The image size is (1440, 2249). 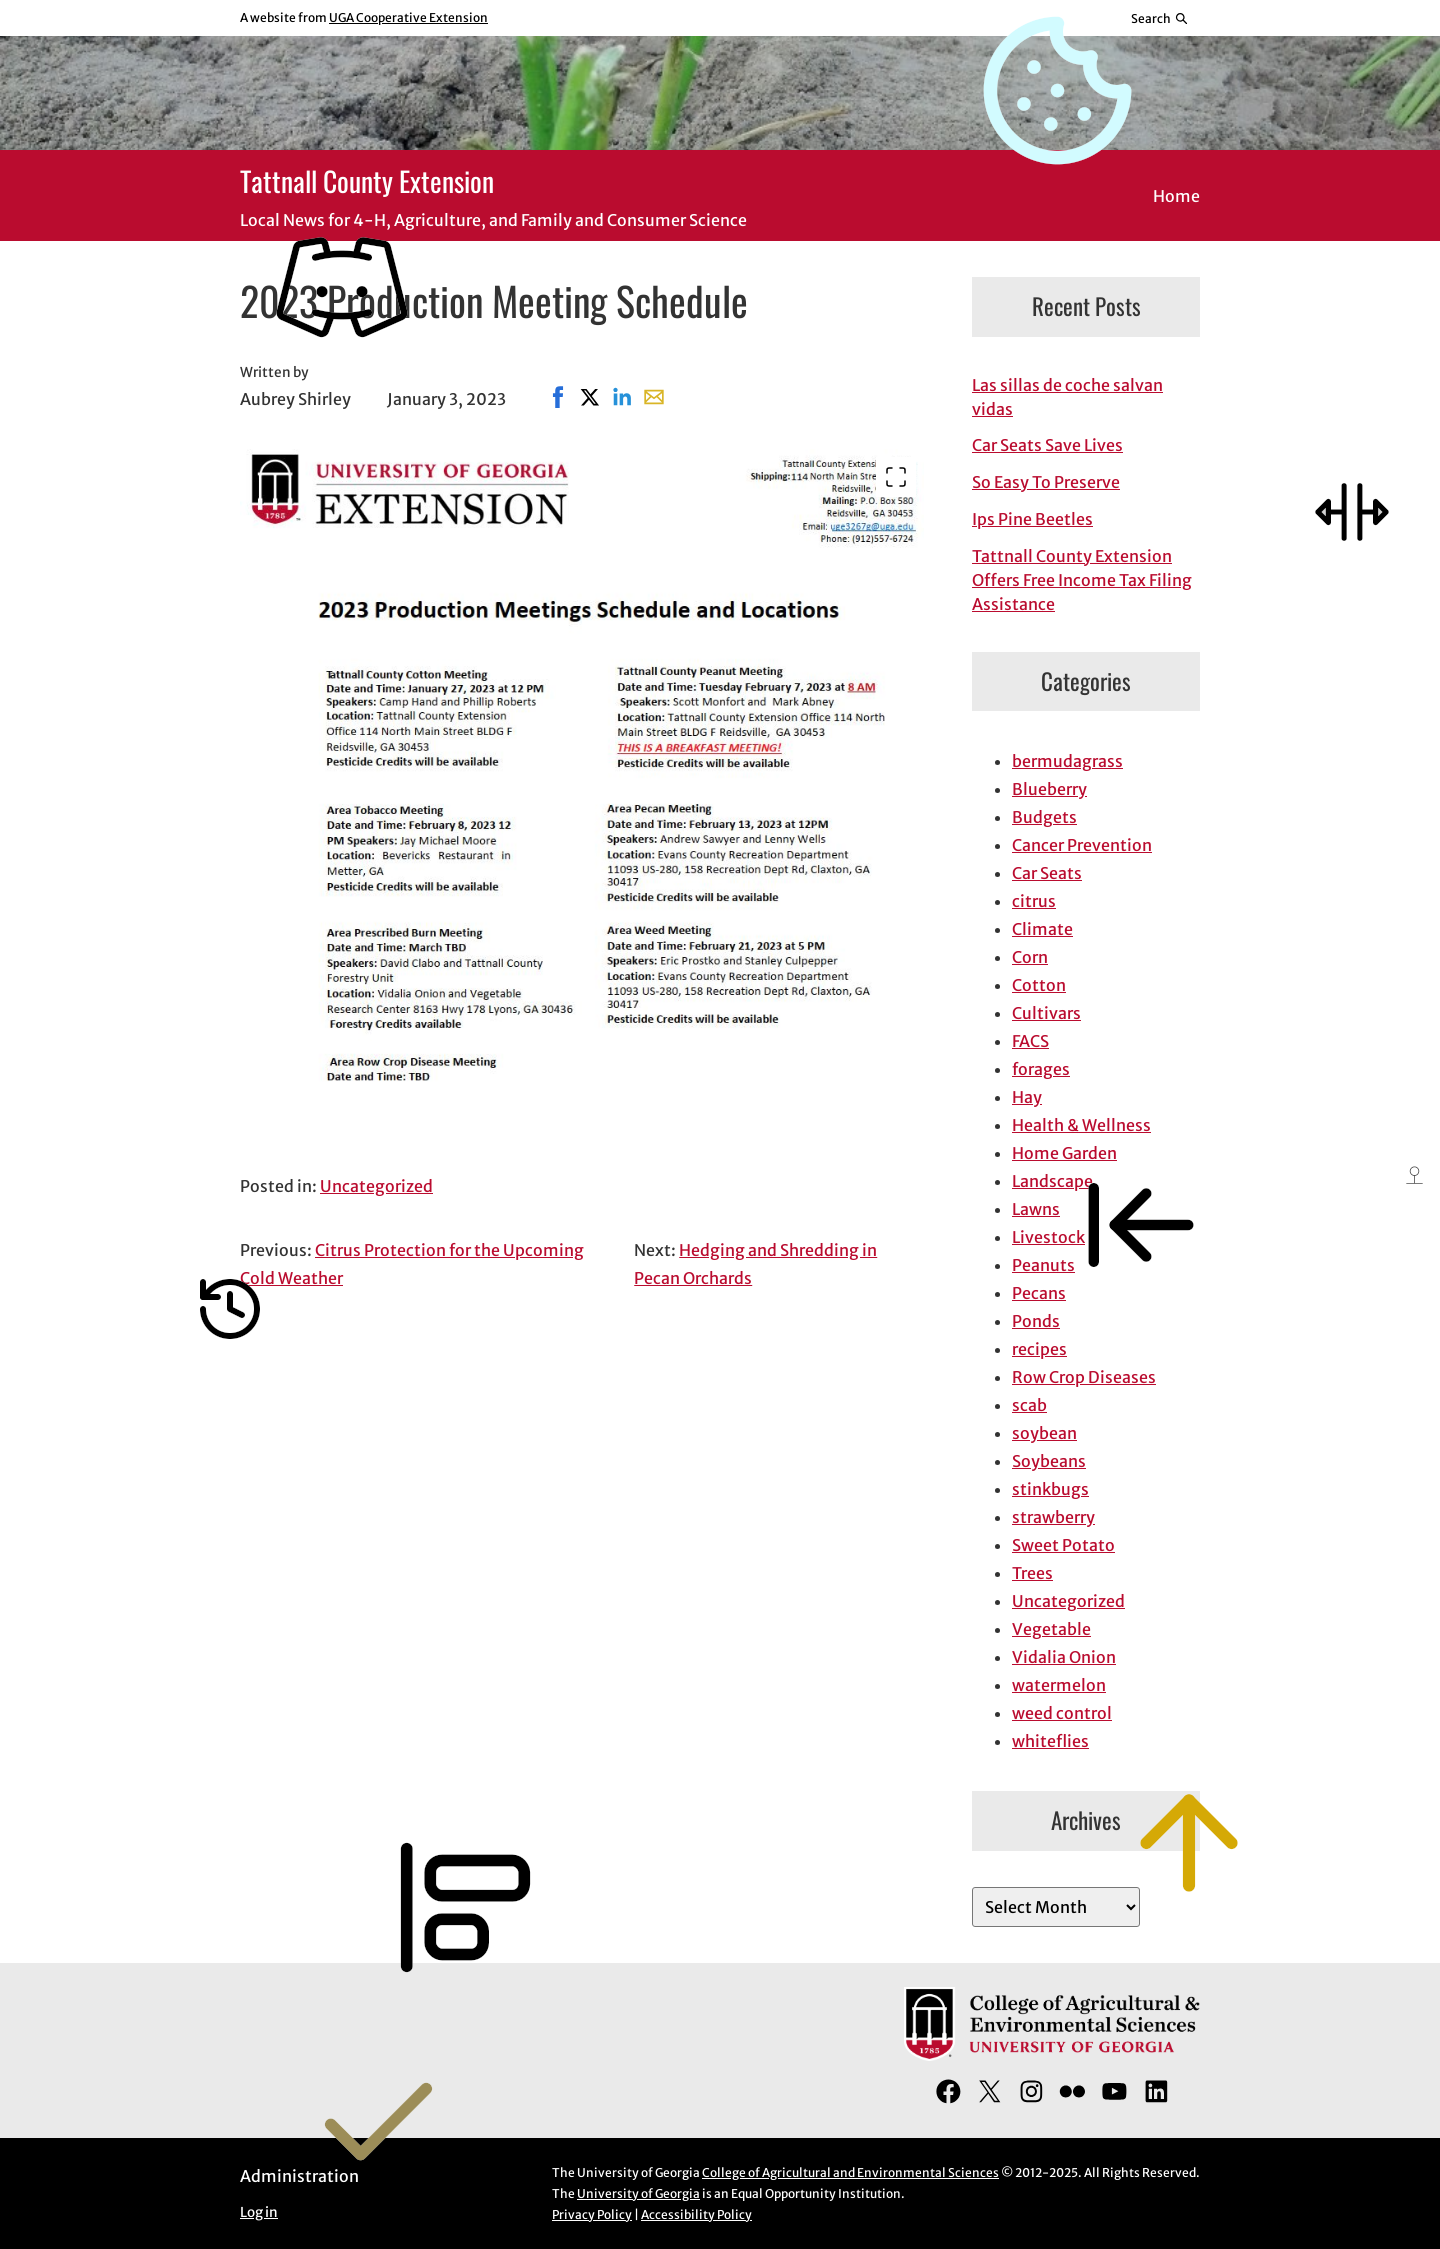 I want to click on scroll to top of page, so click(x=1189, y=1843).